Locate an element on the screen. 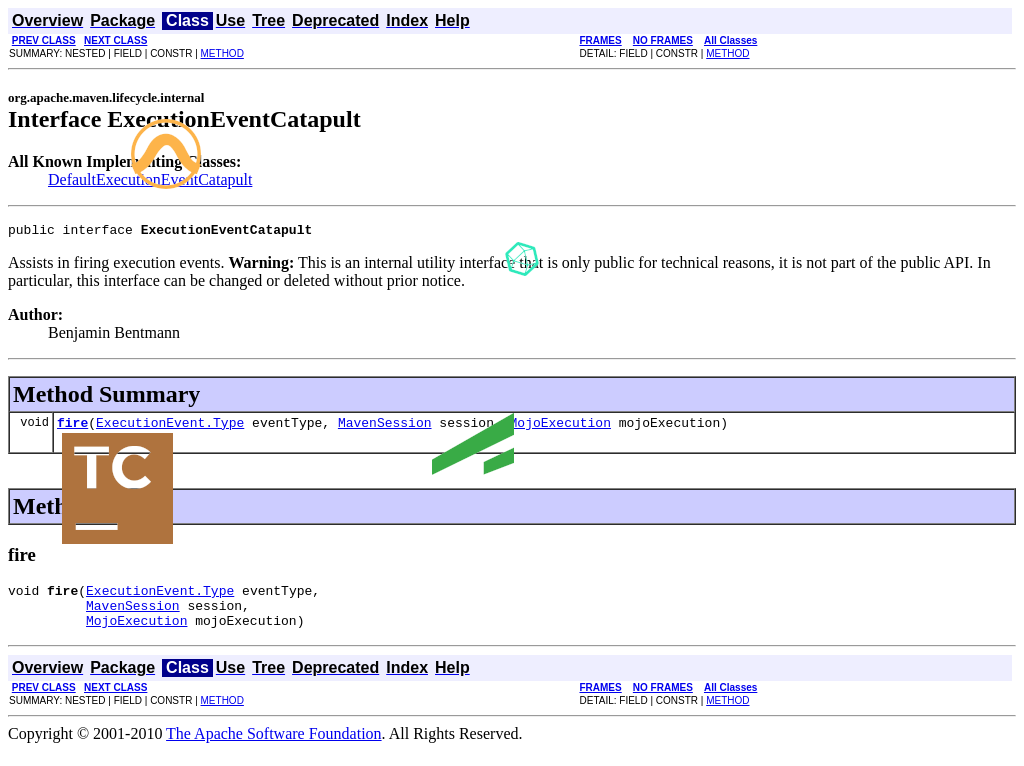 The width and height of the screenshot is (1024, 766). influxdb time-series database logo is located at coordinates (522, 259).